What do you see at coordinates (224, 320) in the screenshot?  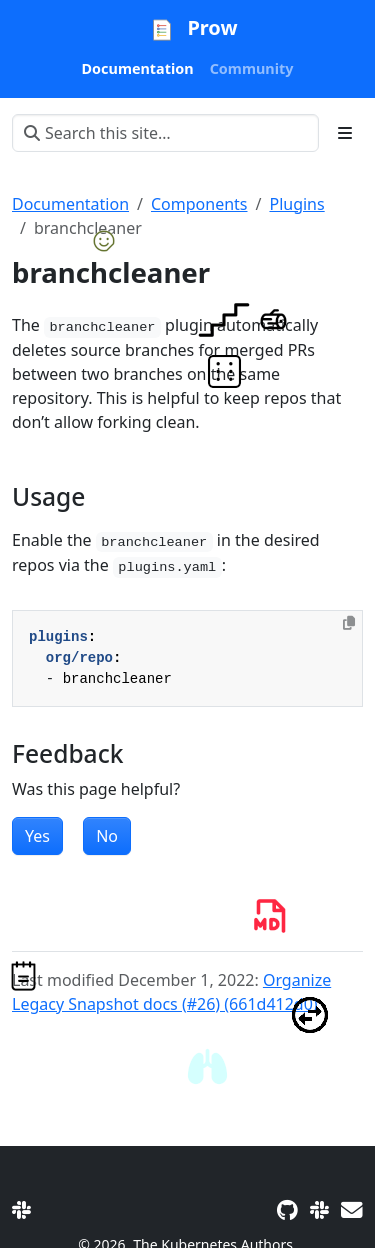 I see `navigate to stairs or level changes` at bounding box center [224, 320].